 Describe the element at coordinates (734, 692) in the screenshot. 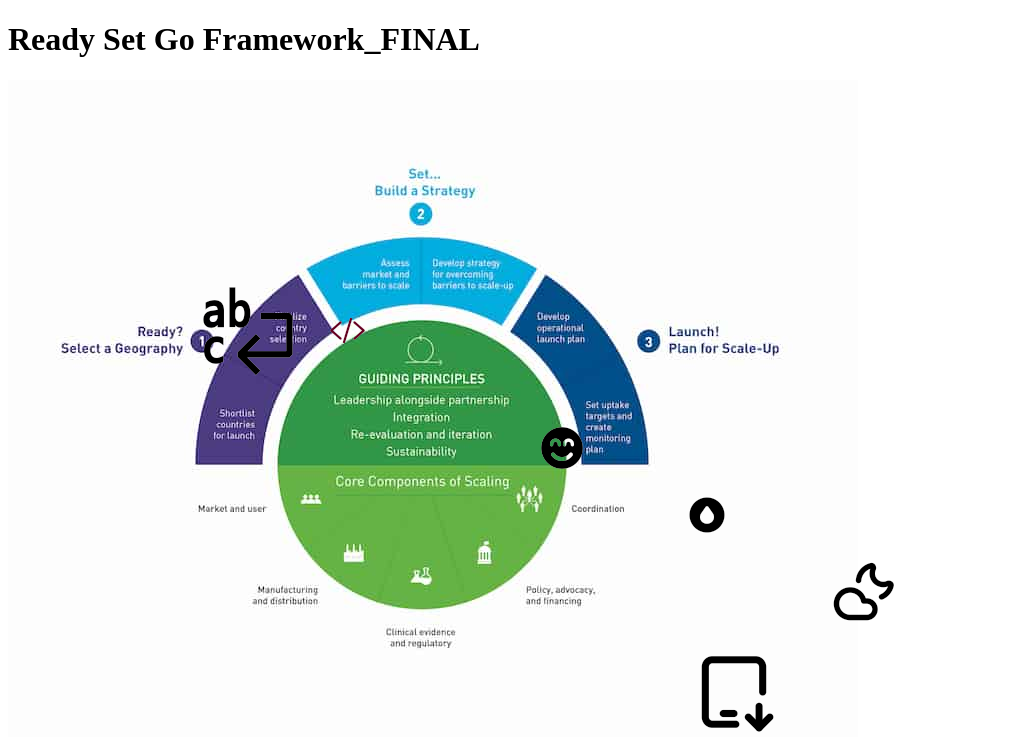

I see `download content to iPad` at that location.